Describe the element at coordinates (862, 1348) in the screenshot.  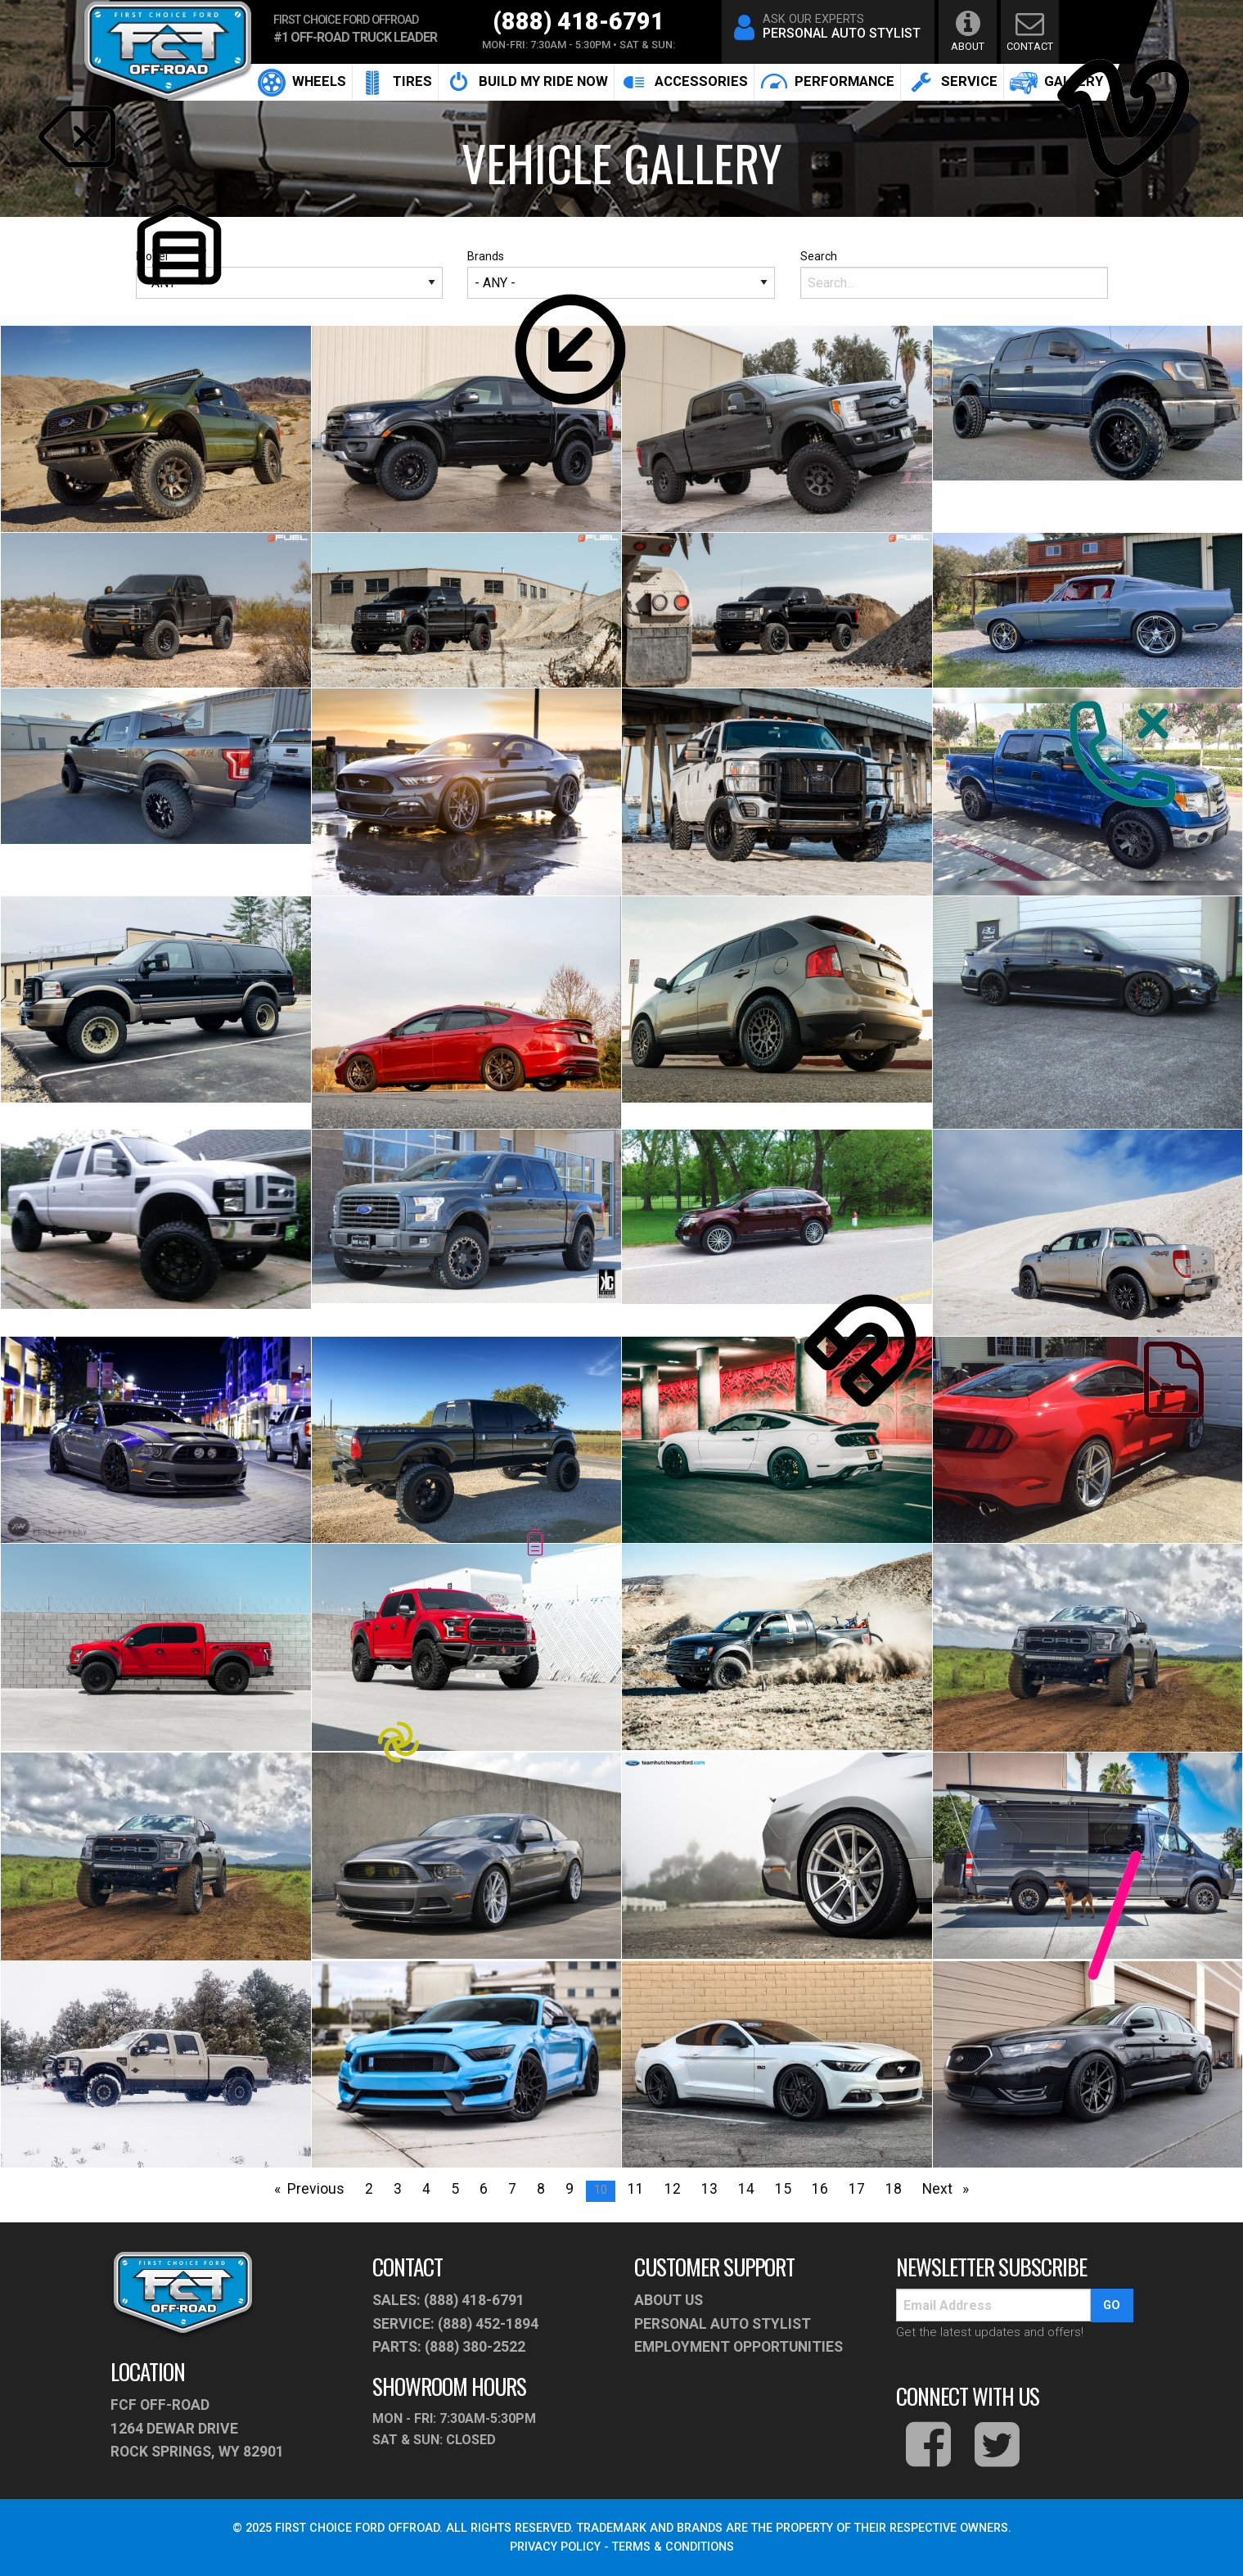
I see `activate magnetic snap or alignment tool` at that location.